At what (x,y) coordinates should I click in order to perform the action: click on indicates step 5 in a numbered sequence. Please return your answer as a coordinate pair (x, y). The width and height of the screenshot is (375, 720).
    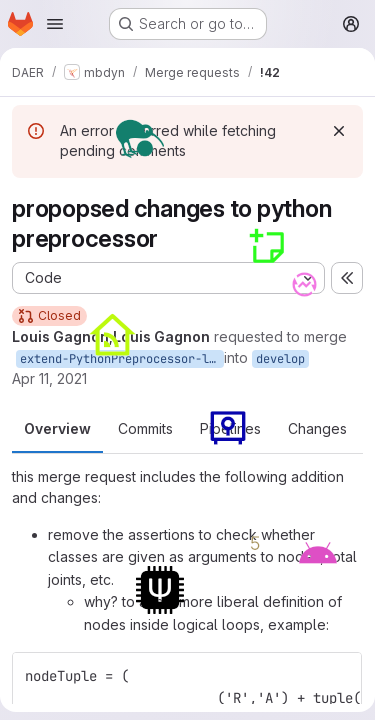
    Looking at the image, I should click on (255, 543).